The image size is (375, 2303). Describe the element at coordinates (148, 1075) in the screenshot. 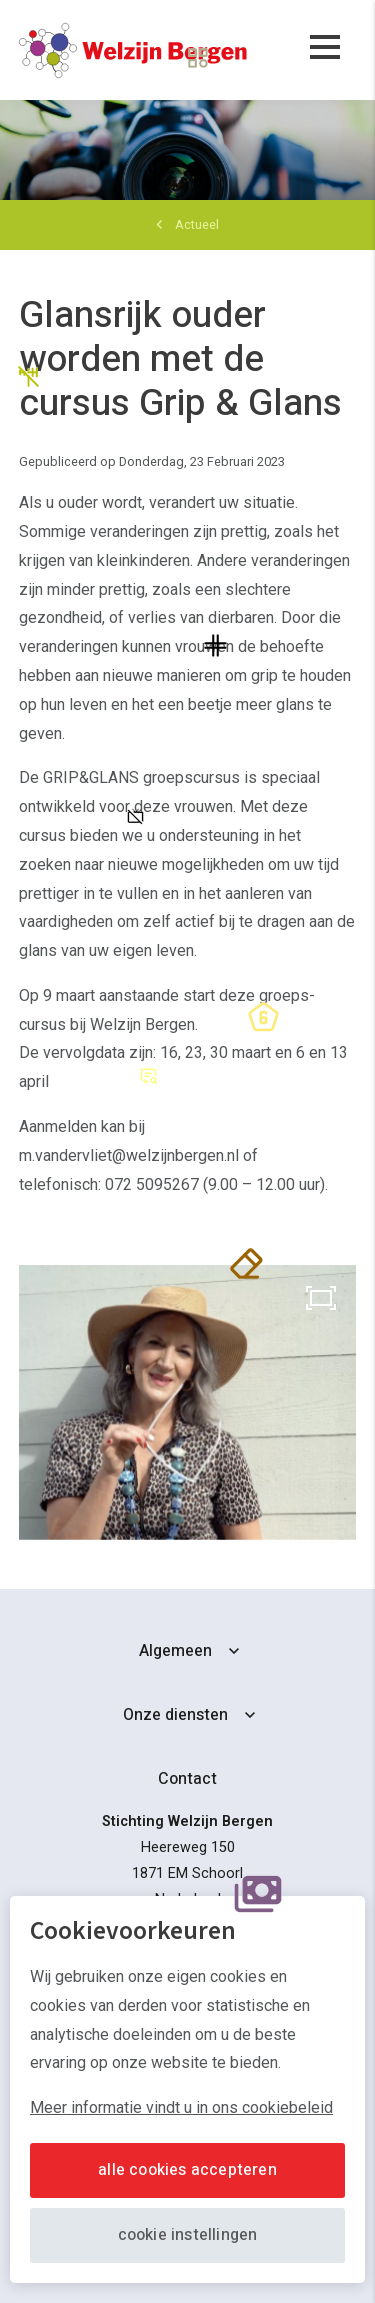

I see `search through your messages` at that location.